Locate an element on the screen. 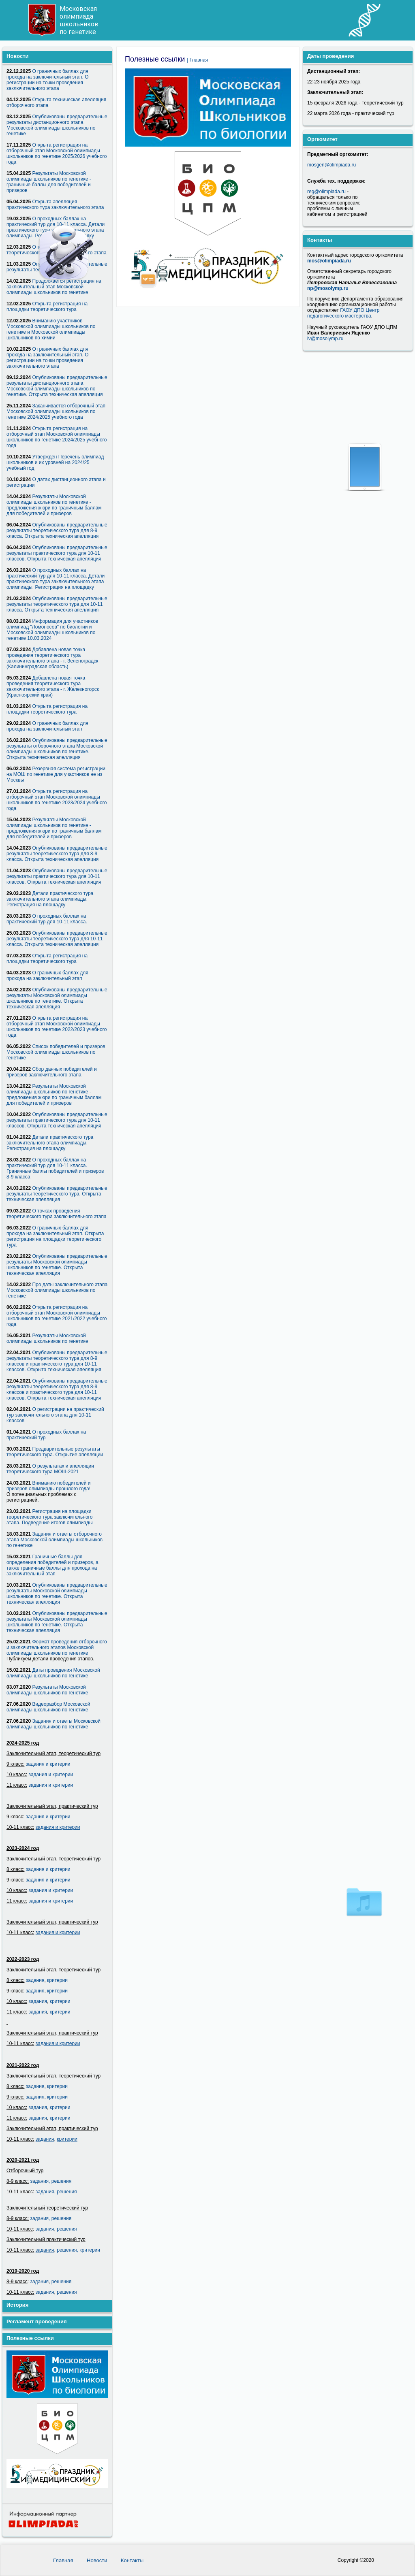 This screenshot has height=2576, width=415. iPad device icon for system identification is located at coordinates (365, 467).